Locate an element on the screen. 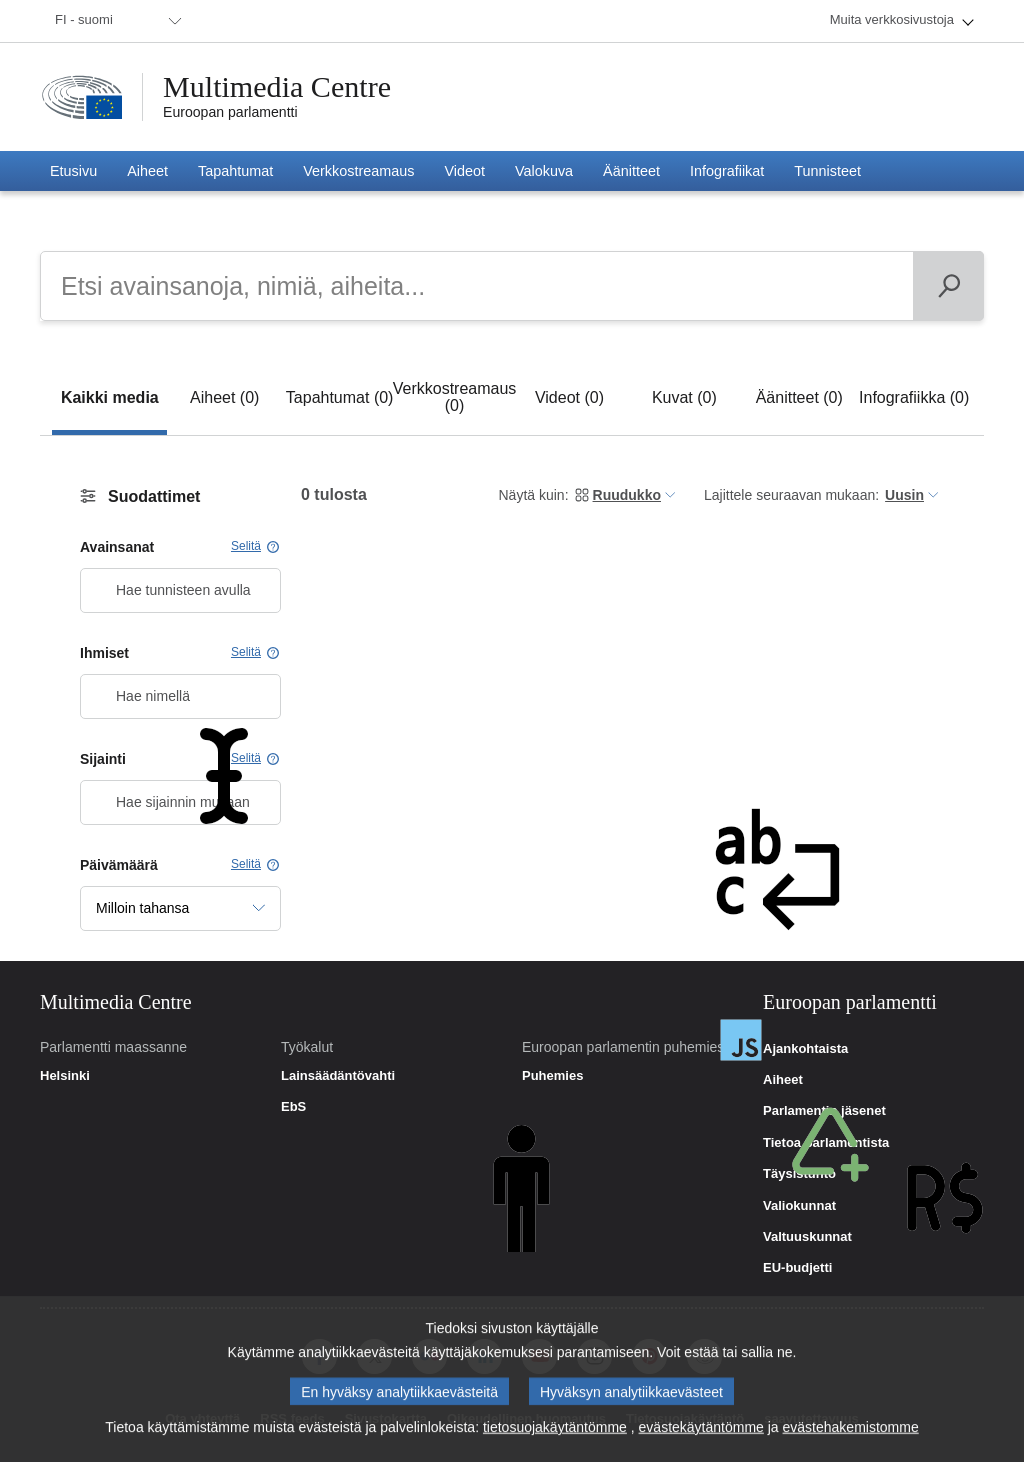  javascript programming language logo is located at coordinates (741, 1040).